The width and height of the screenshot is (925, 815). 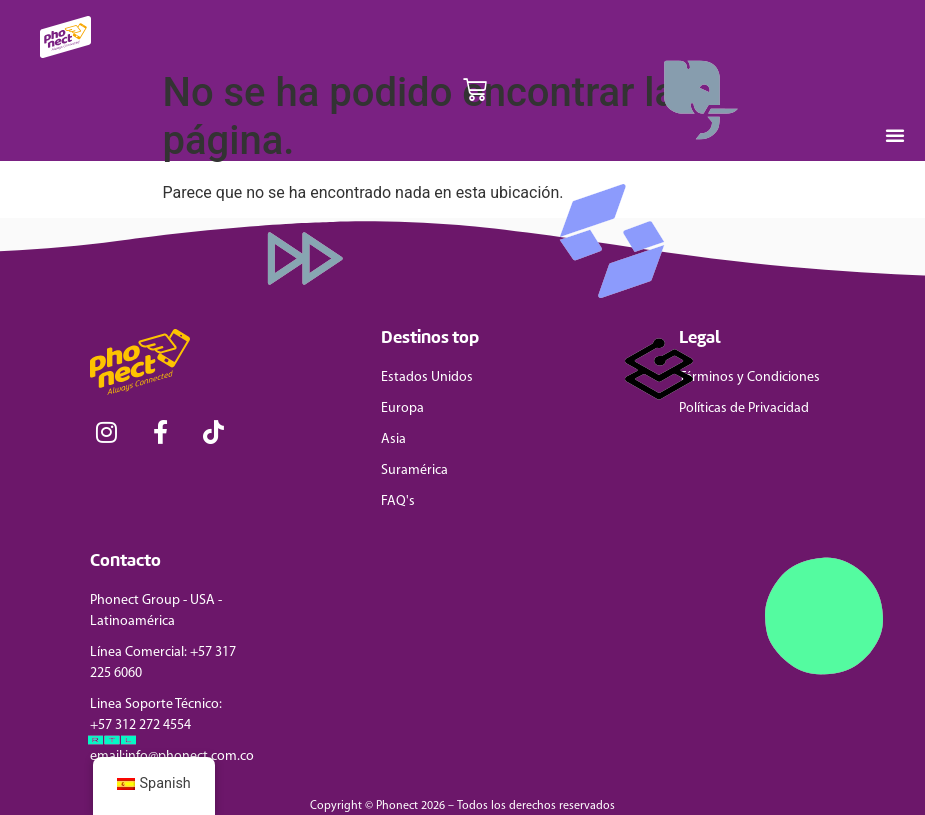 What do you see at coordinates (659, 369) in the screenshot?
I see `open Traefik Proxy dashboard` at bounding box center [659, 369].